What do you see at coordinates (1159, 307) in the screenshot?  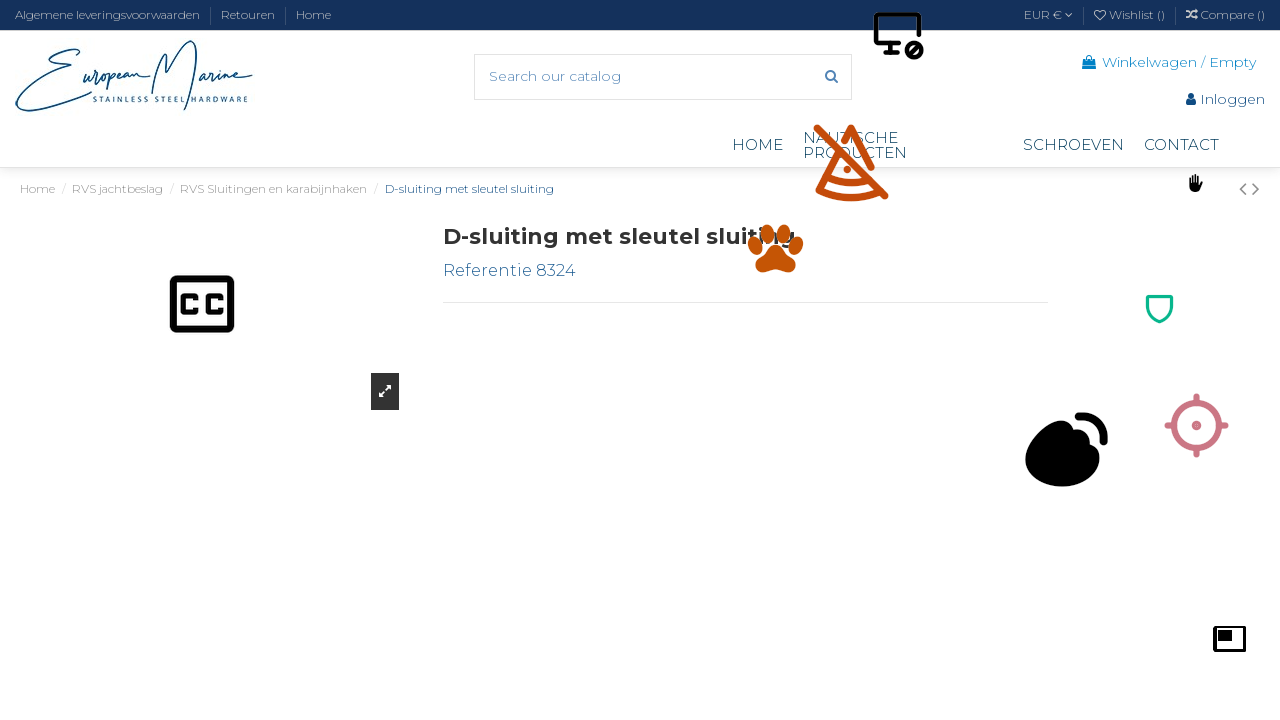 I see `access security or privacy settings` at bounding box center [1159, 307].